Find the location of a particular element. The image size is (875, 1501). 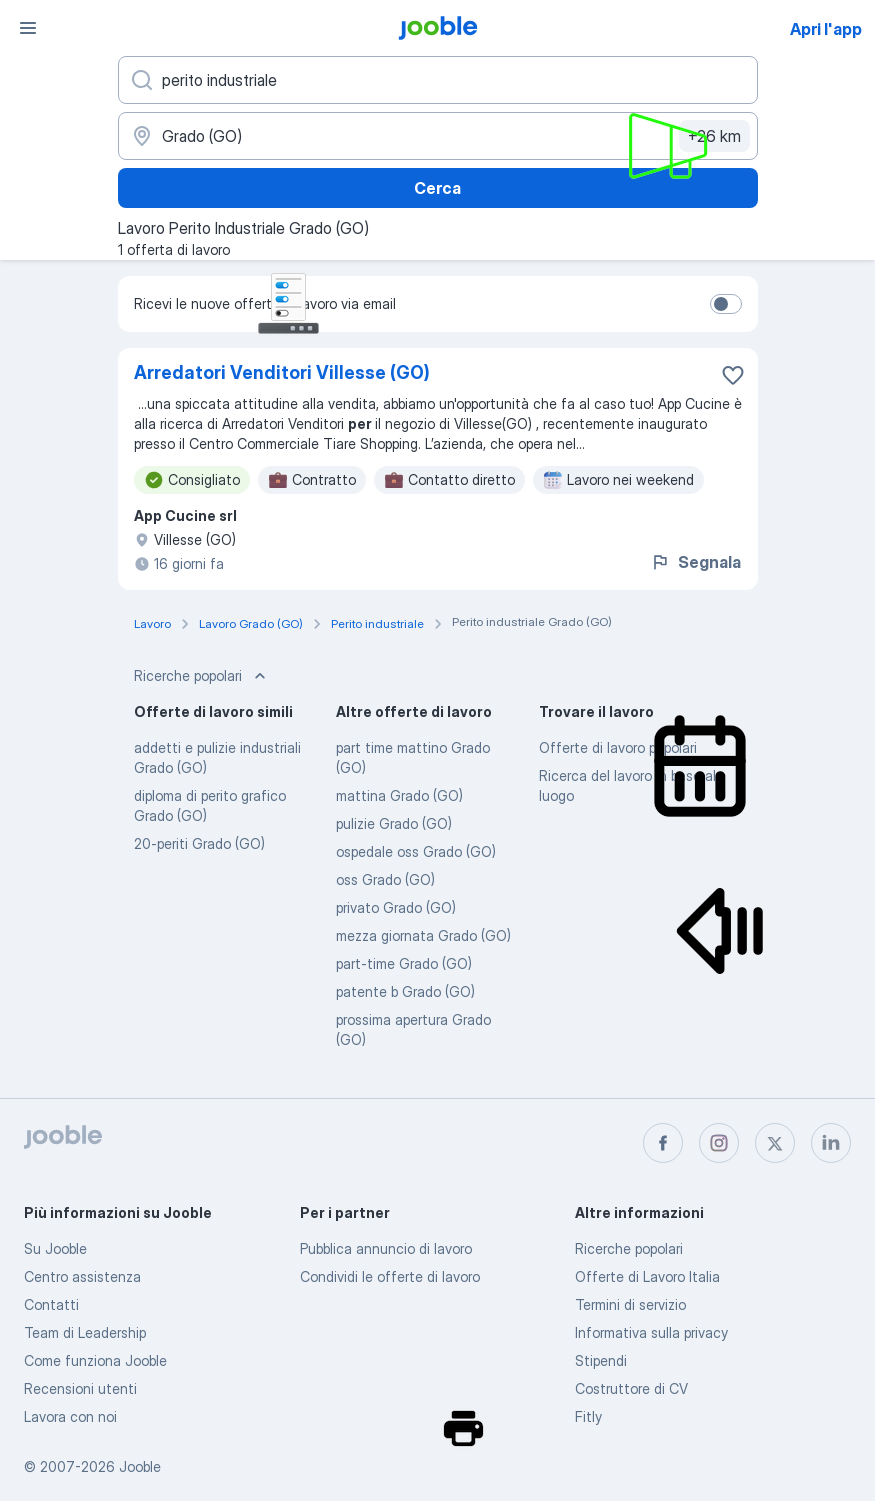

make an announcement is located at coordinates (665, 149).